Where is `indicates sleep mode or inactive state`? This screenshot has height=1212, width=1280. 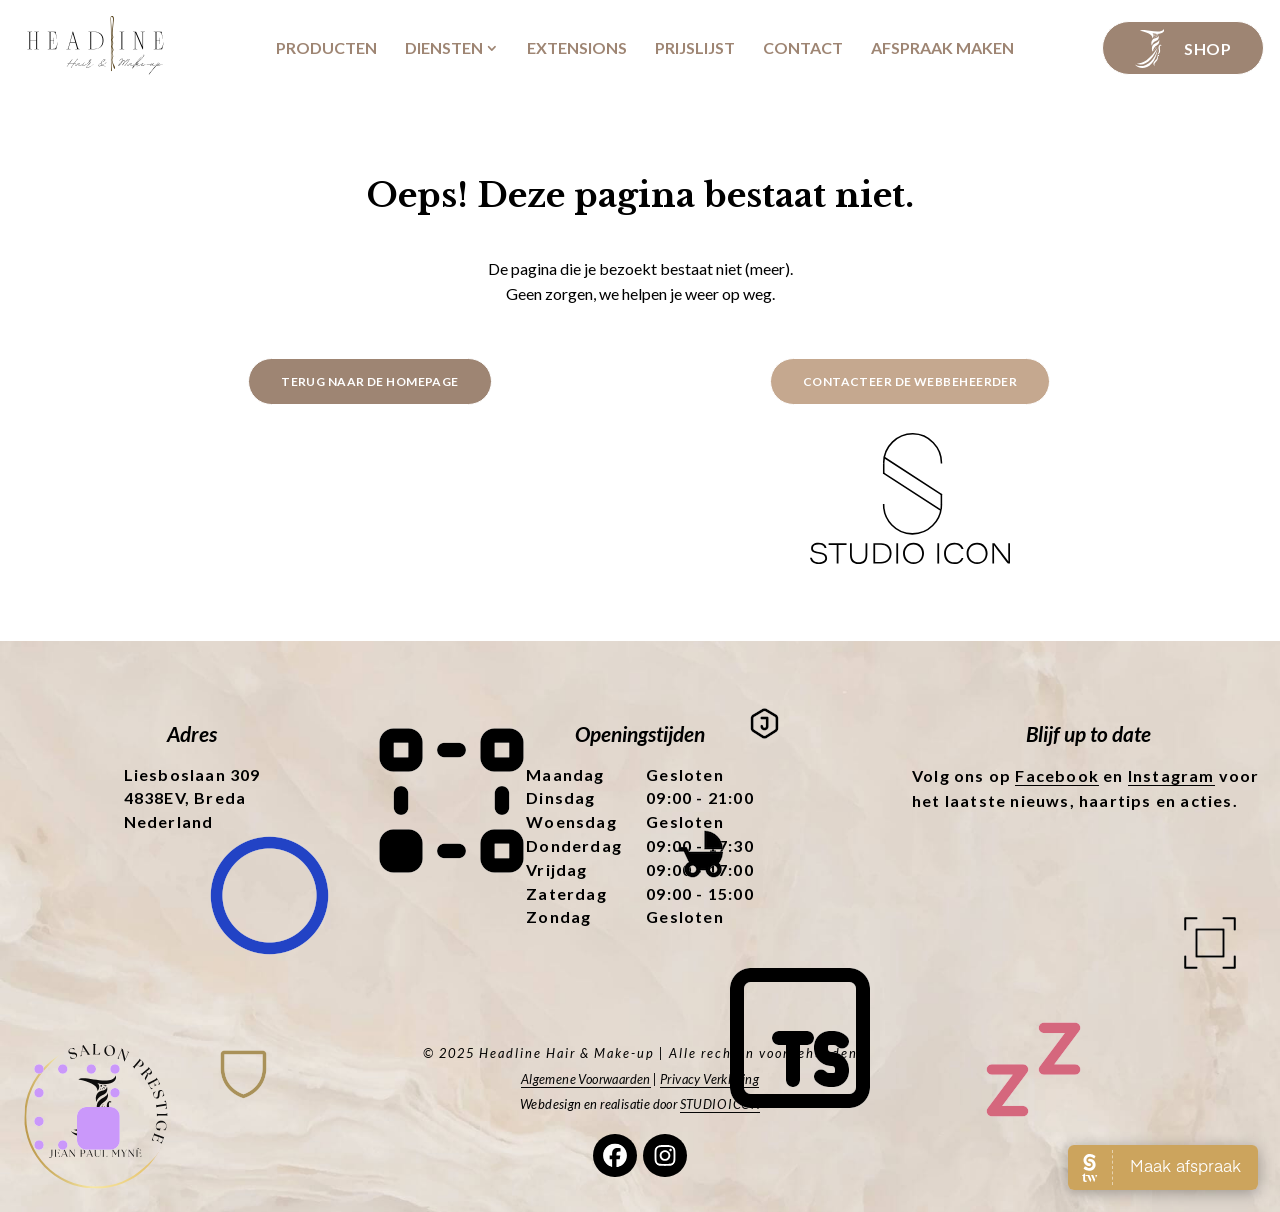
indicates sleep mode or inactive state is located at coordinates (1033, 1069).